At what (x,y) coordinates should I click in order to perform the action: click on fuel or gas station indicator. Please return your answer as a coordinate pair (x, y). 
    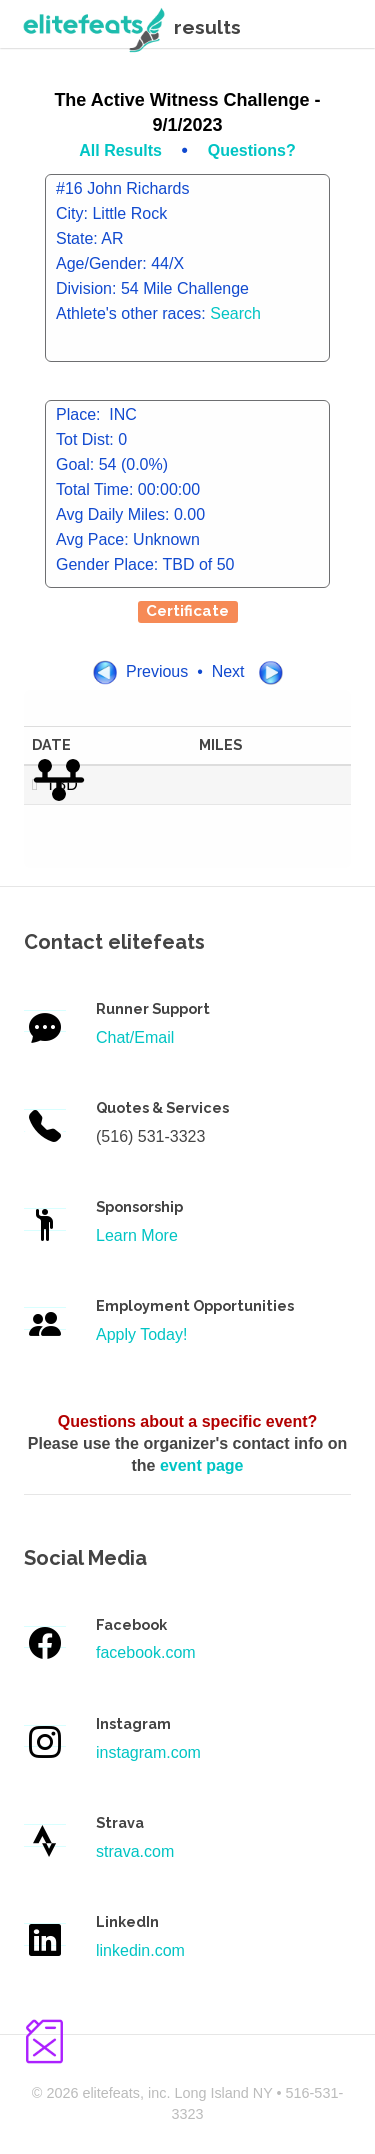
    Looking at the image, I should click on (44, 2041).